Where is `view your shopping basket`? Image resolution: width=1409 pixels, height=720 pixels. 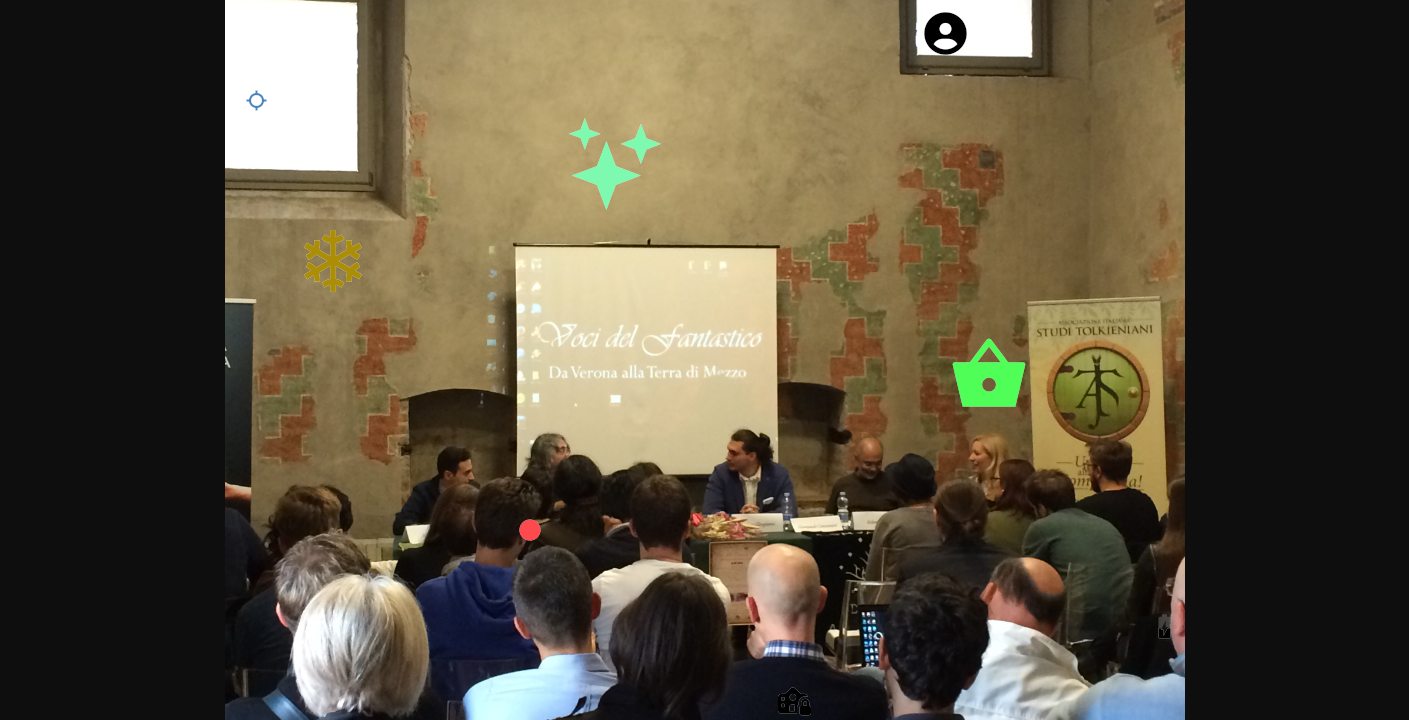 view your shopping basket is located at coordinates (989, 374).